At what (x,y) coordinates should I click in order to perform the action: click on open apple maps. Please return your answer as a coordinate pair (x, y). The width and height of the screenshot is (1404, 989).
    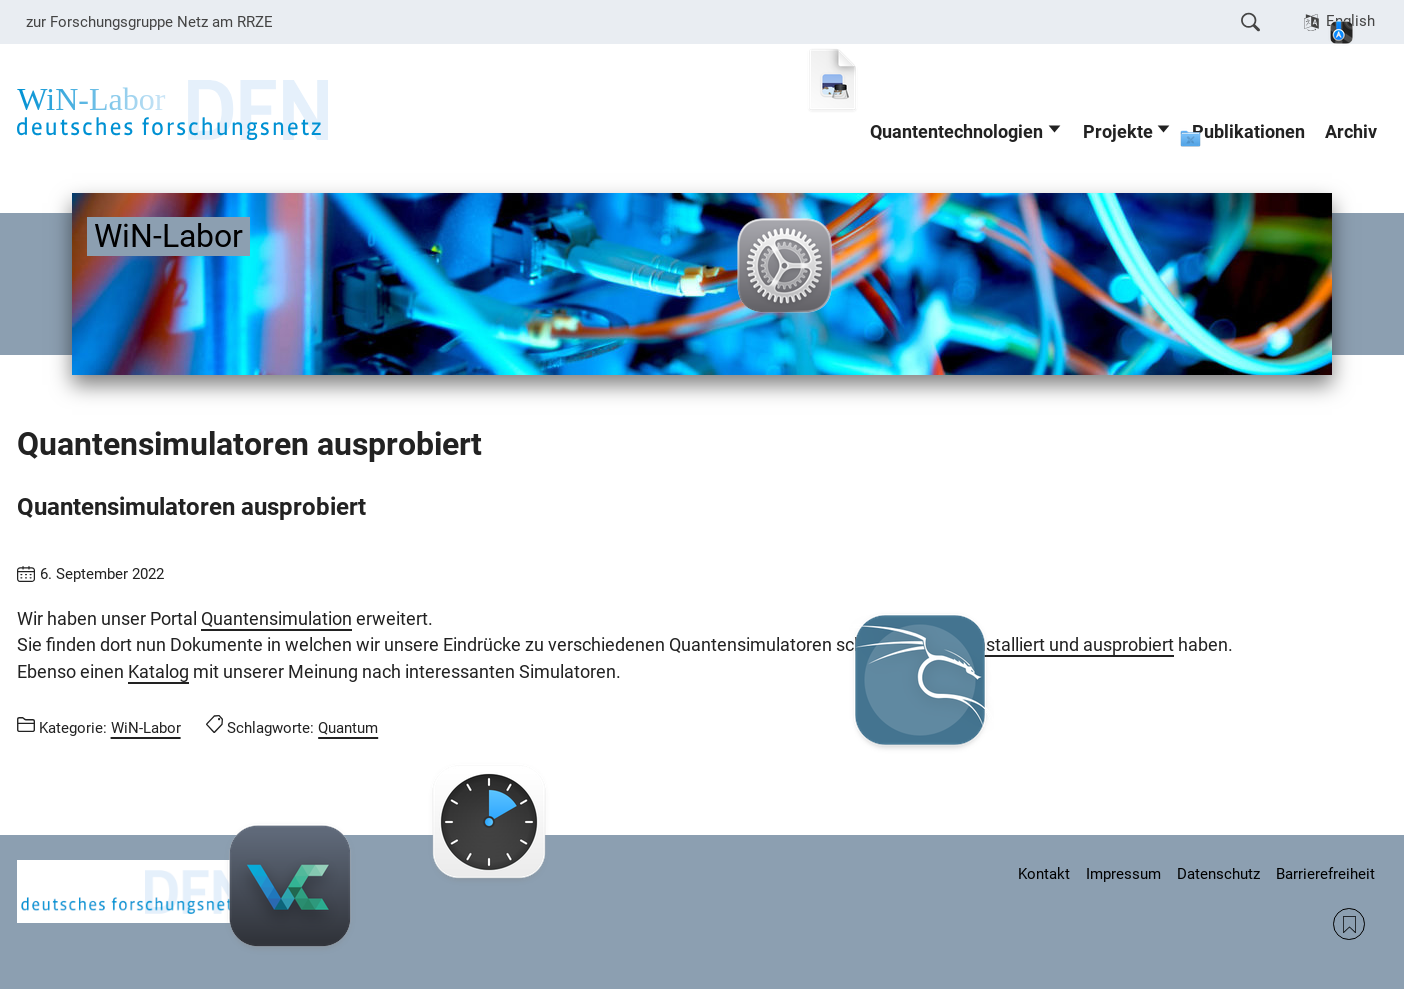
    Looking at the image, I should click on (1341, 32).